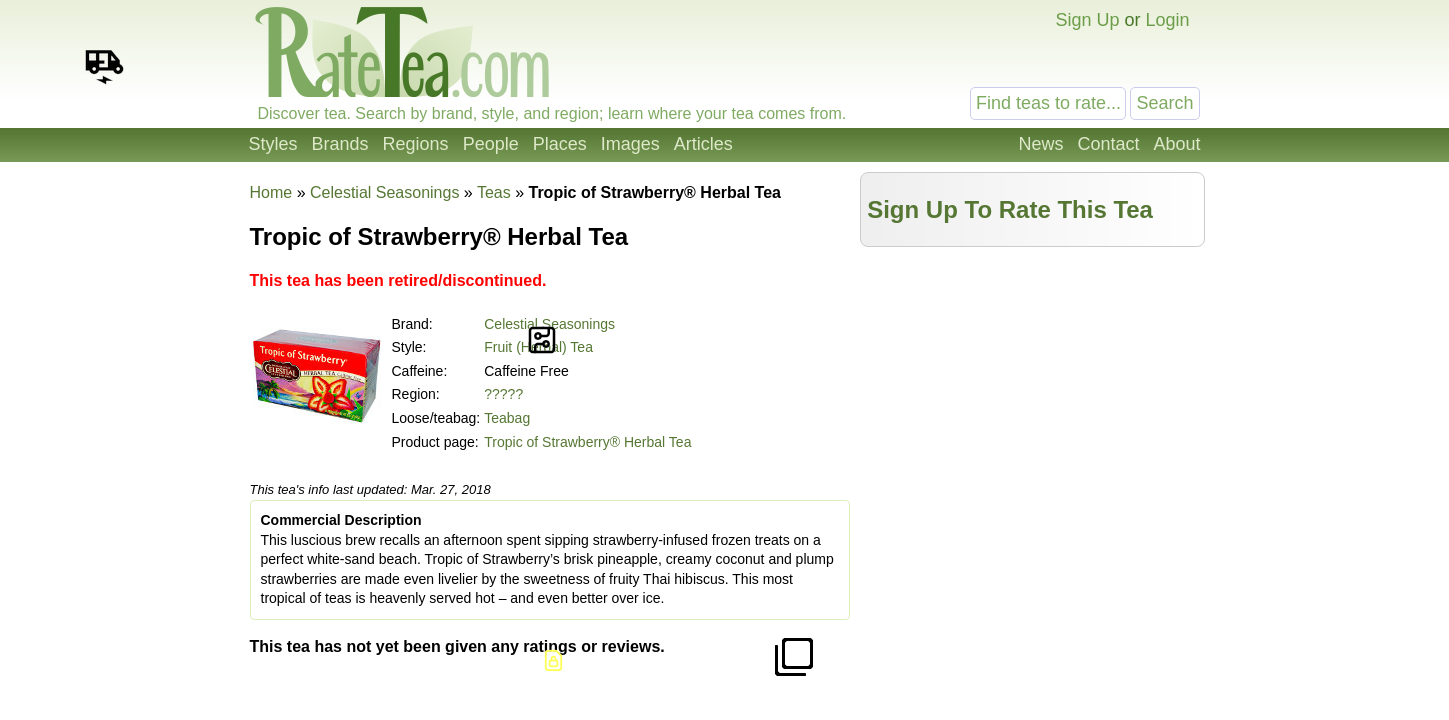  Describe the element at coordinates (794, 657) in the screenshot. I see `view multiple layers or stacked items` at that location.